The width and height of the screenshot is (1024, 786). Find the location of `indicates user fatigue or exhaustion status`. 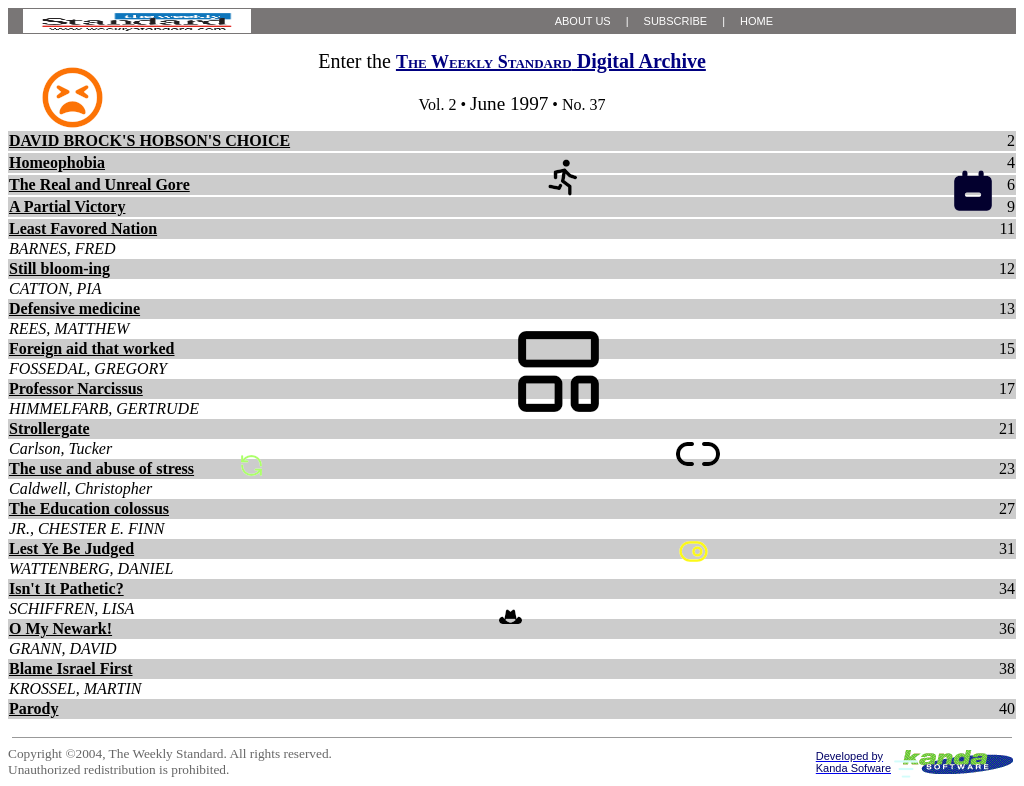

indicates user fatigue or exhaustion status is located at coordinates (72, 97).